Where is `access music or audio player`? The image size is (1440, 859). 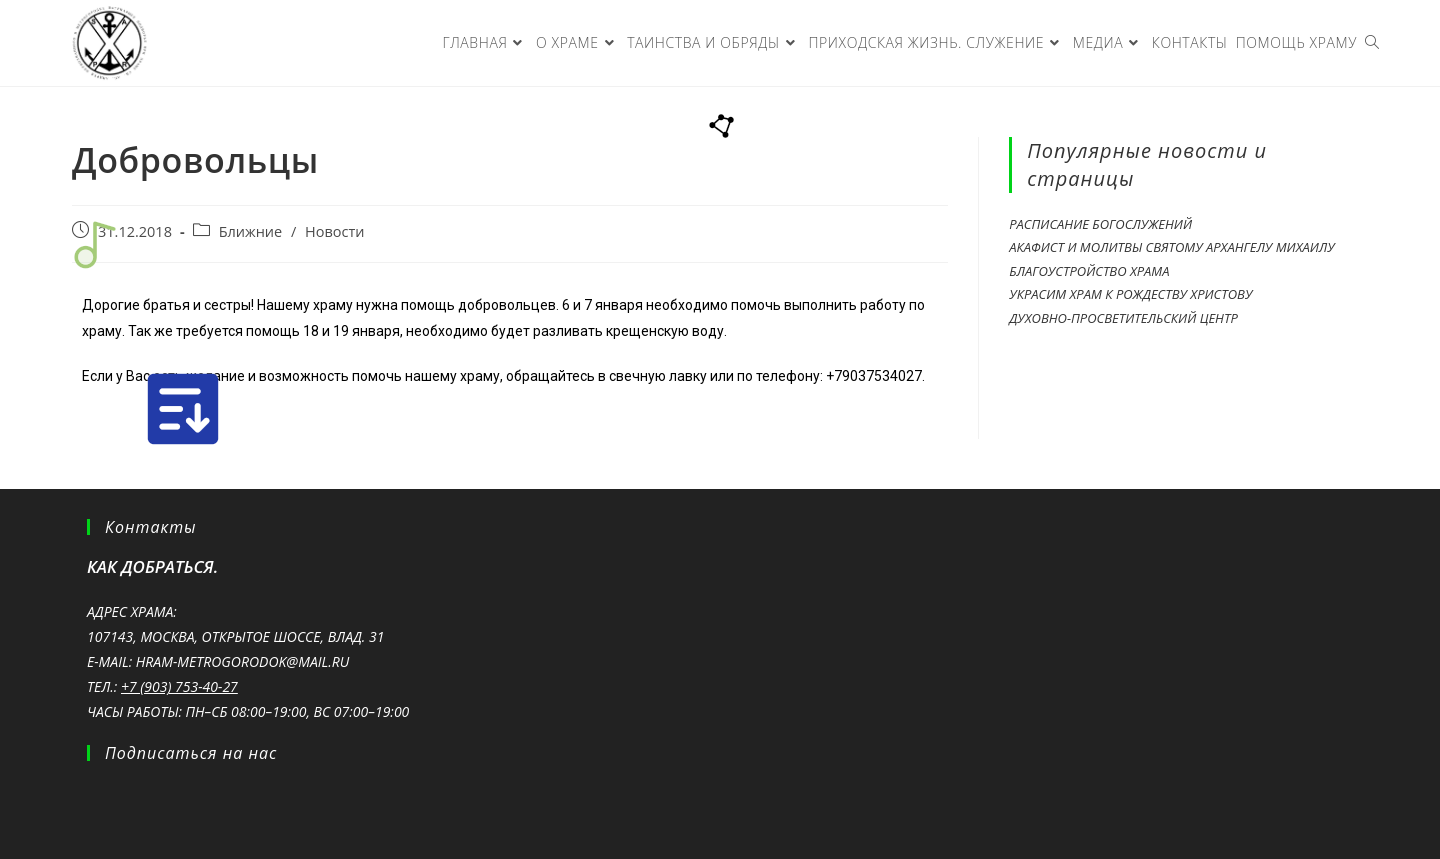
access music or audio player is located at coordinates (95, 244).